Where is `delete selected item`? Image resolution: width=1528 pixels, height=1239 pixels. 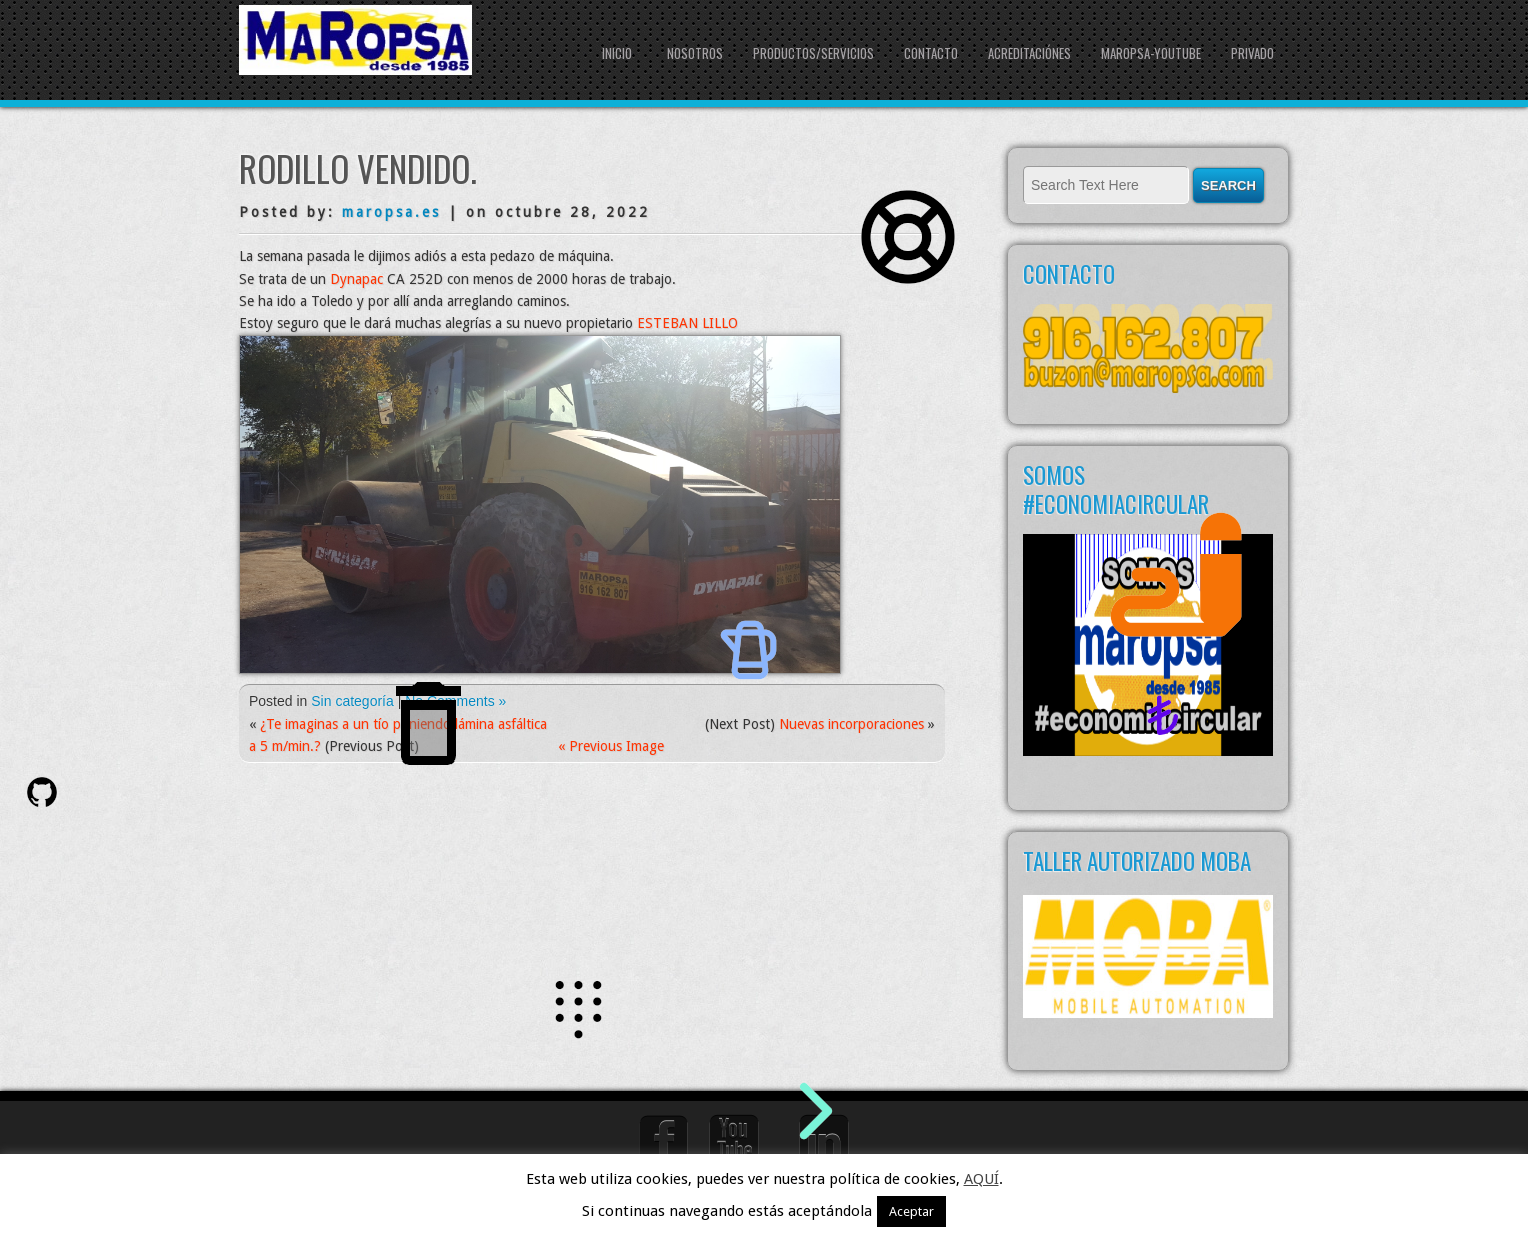 delete selected item is located at coordinates (428, 723).